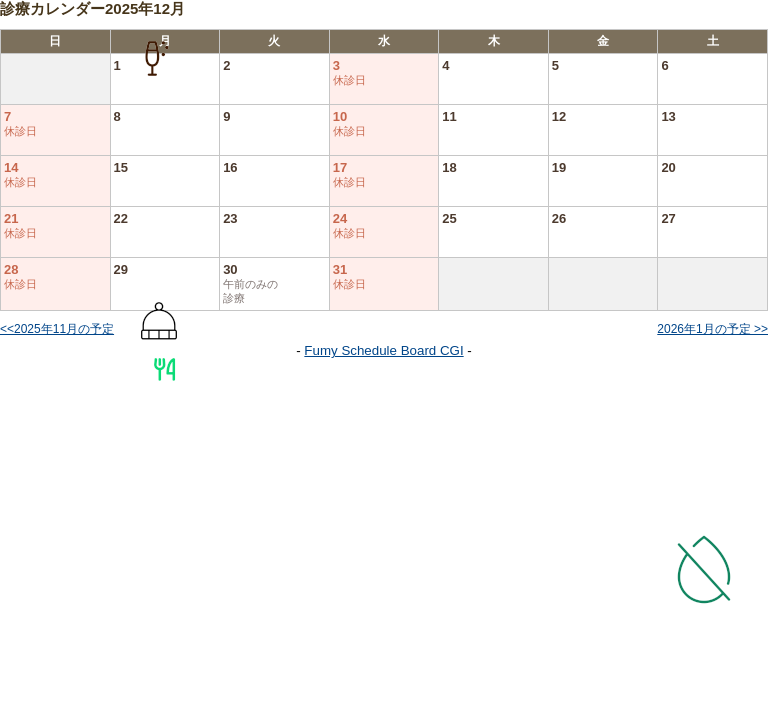 The height and width of the screenshot is (720, 768). Describe the element at coordinates (159, 323) in the screenshot. I see `select winter or cold weather clothing category` at that location.